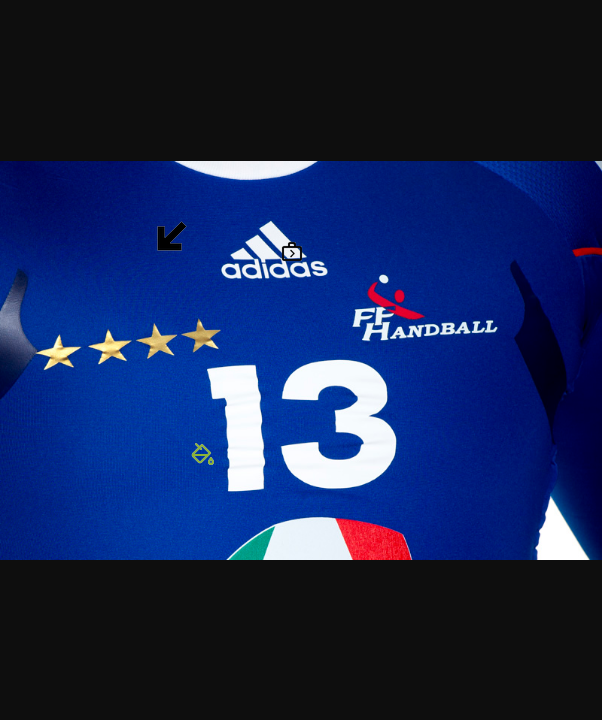 The image size is (602, 720). I want to click on transit entry or exit point on a map, so click(172, 236).